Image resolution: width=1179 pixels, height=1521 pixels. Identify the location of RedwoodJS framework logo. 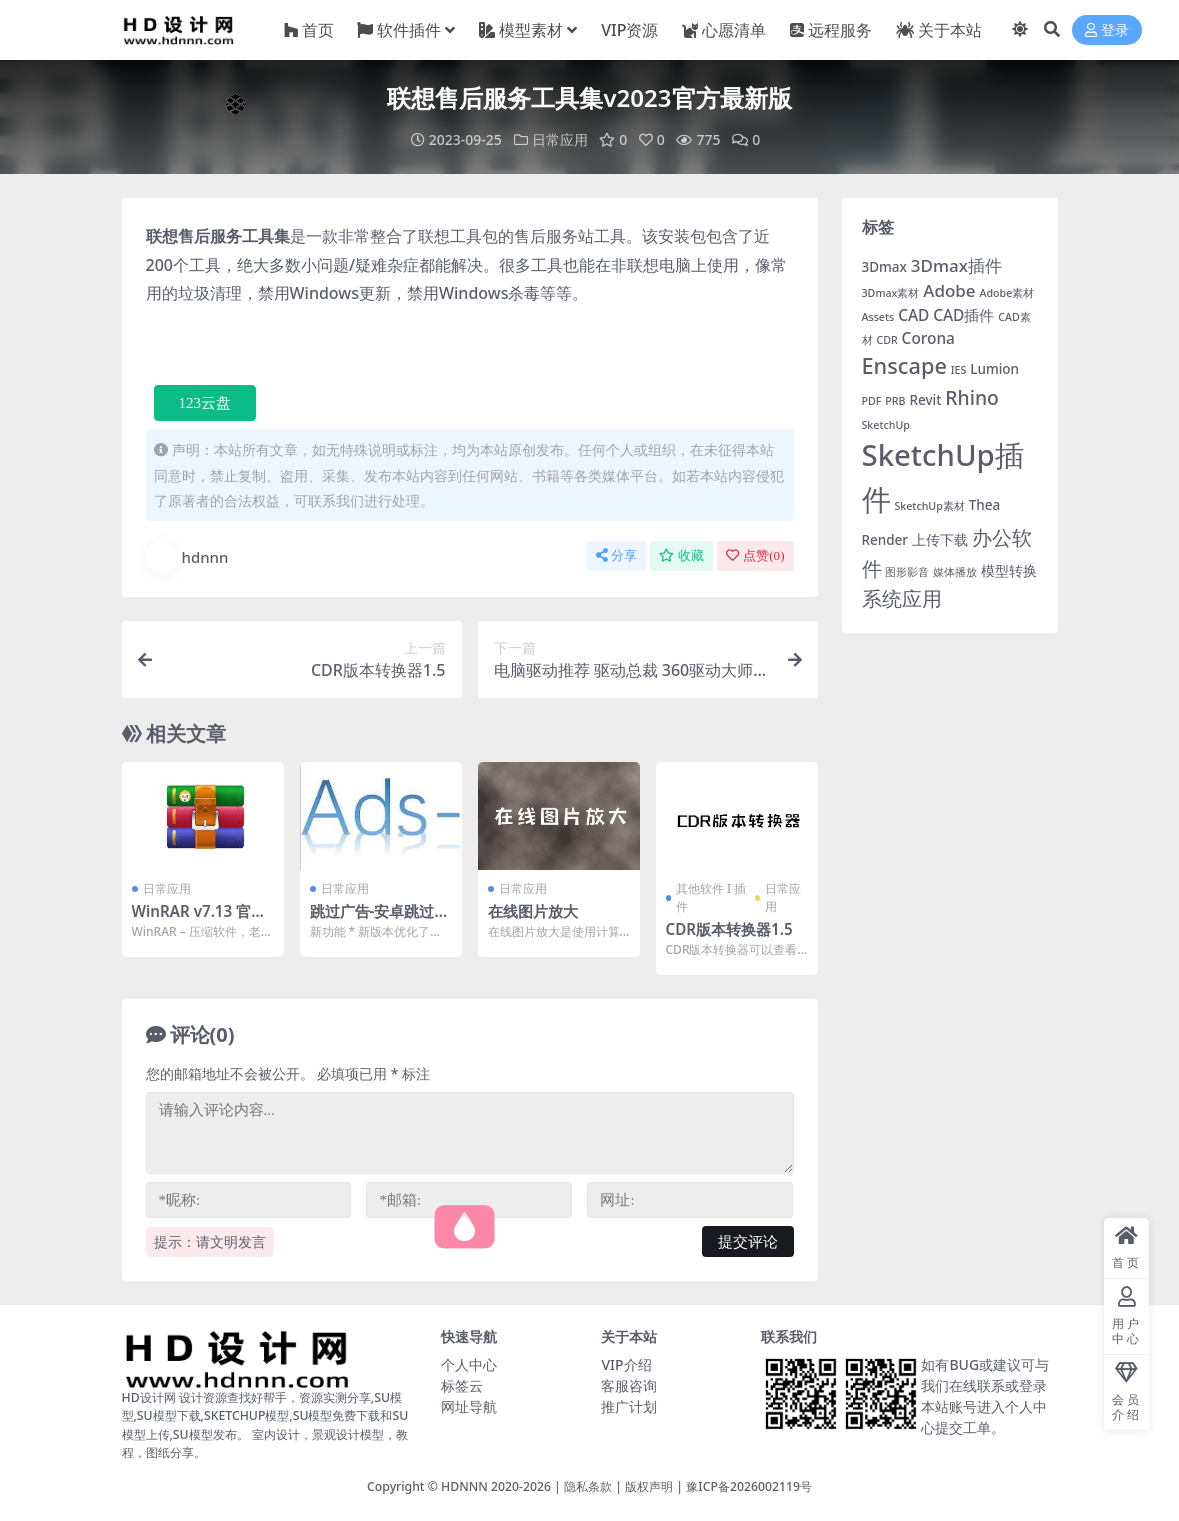
(235, 104).